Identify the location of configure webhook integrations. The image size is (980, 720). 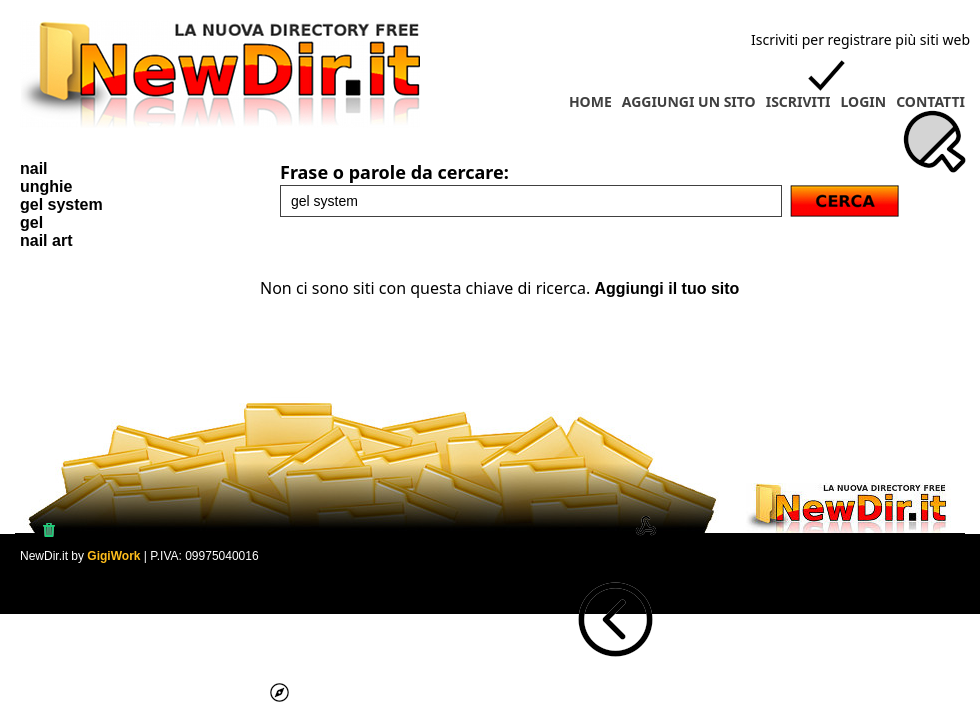
(646, 526).